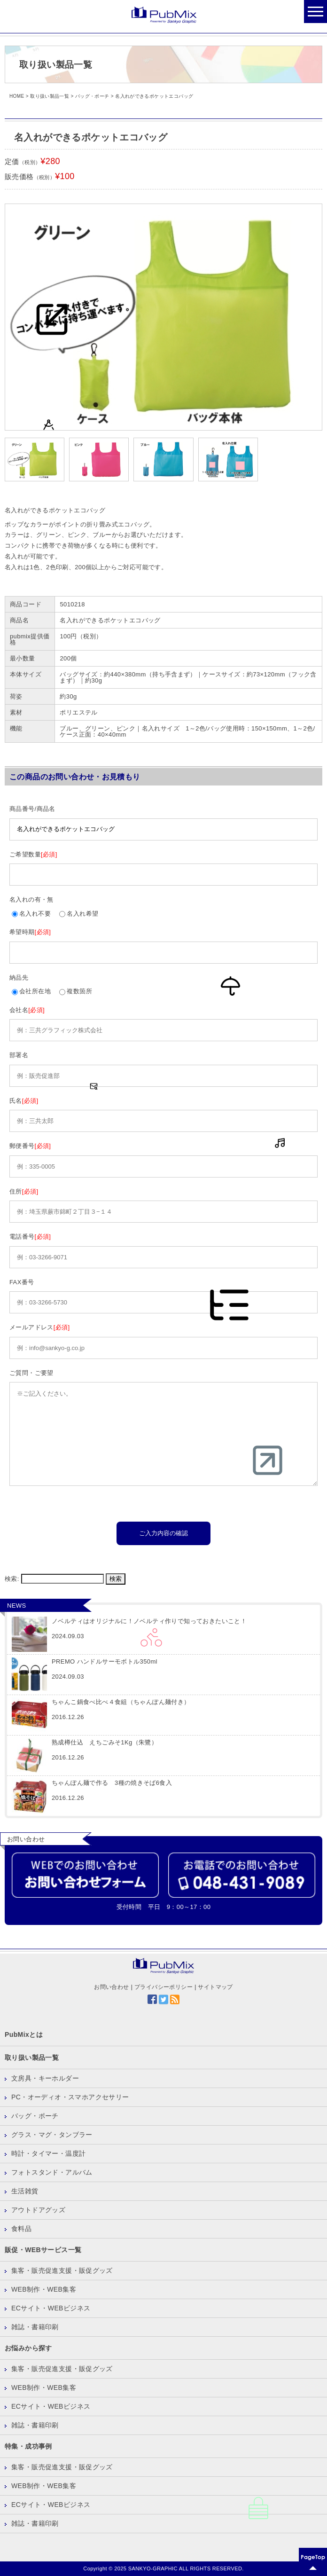 The height and width of the screenshot is (2576, 327). I want to click on search your emails, so click(93, 1086).